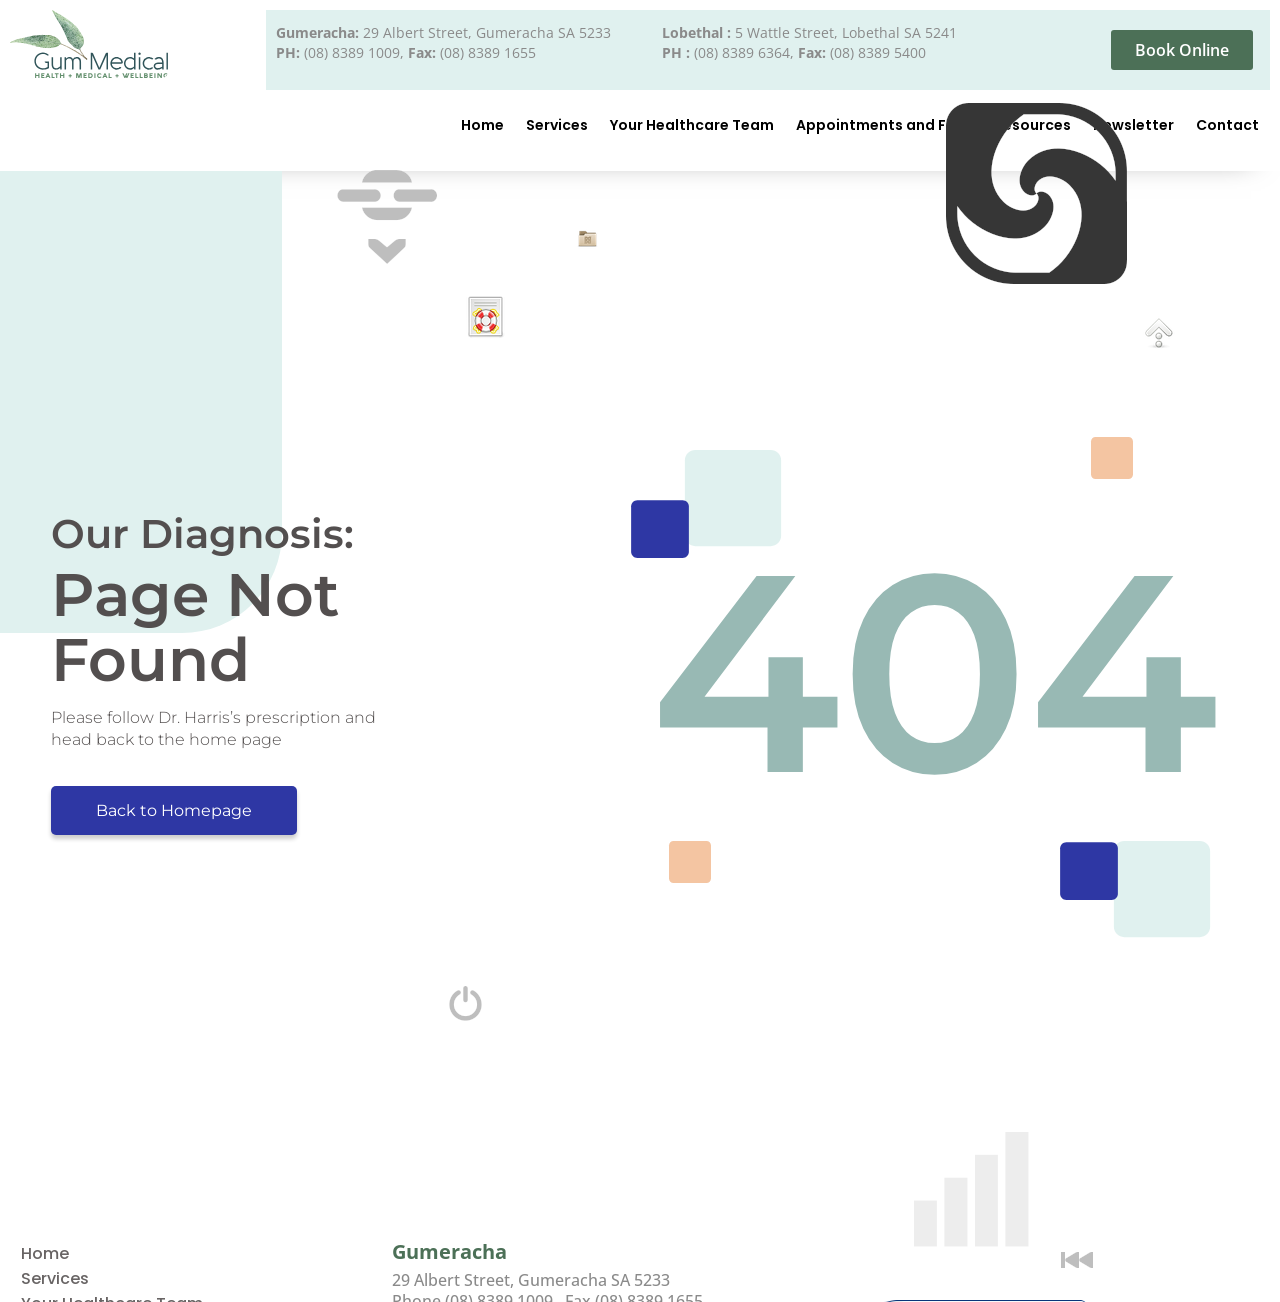 The width and height of the screenshot is (1280, 1302). I want to click on skip to the previous track, so click(1077, 1260).